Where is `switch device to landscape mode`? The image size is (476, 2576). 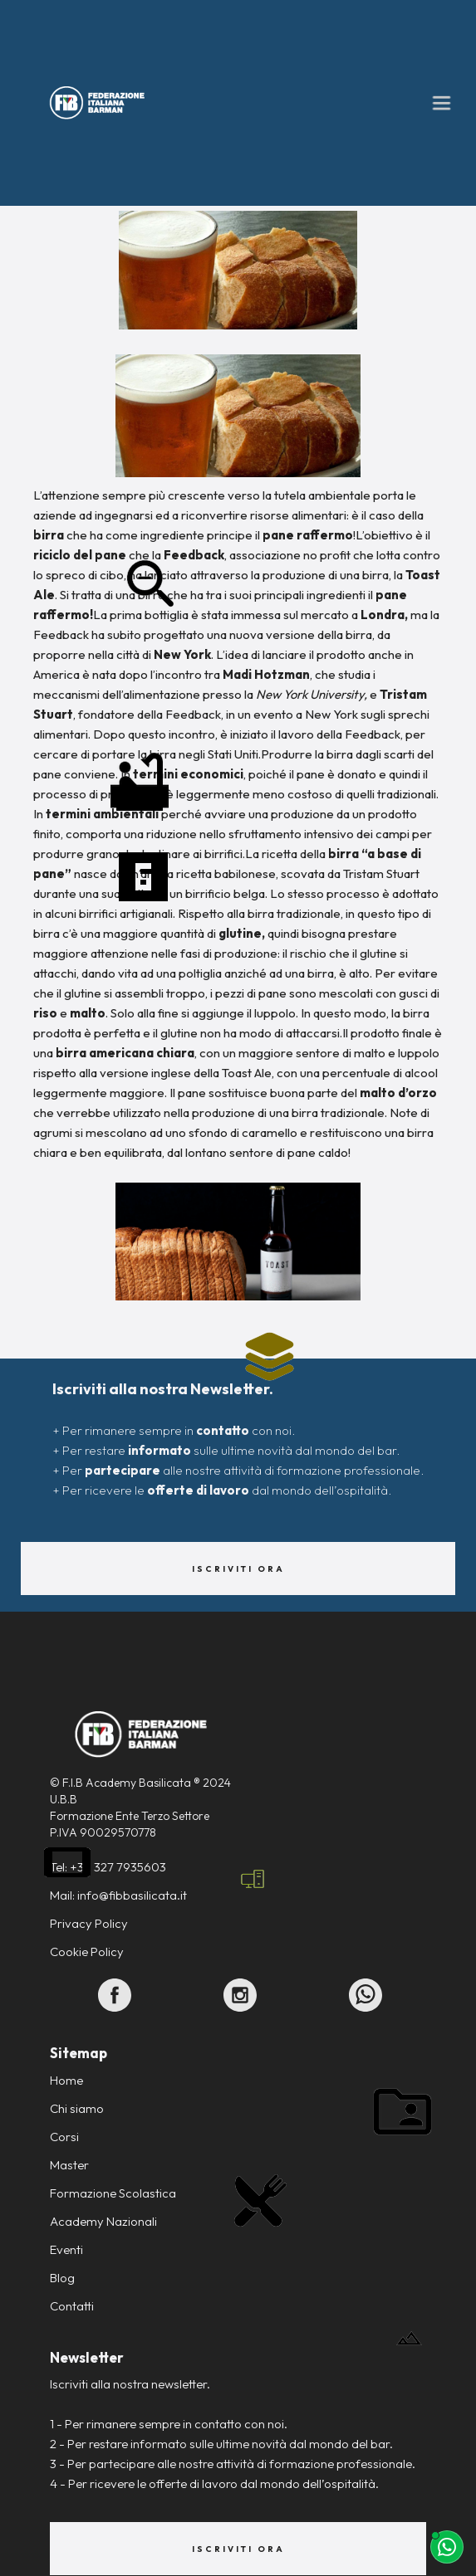 switch device to landscape mode is located at coordinates (67, 1862).